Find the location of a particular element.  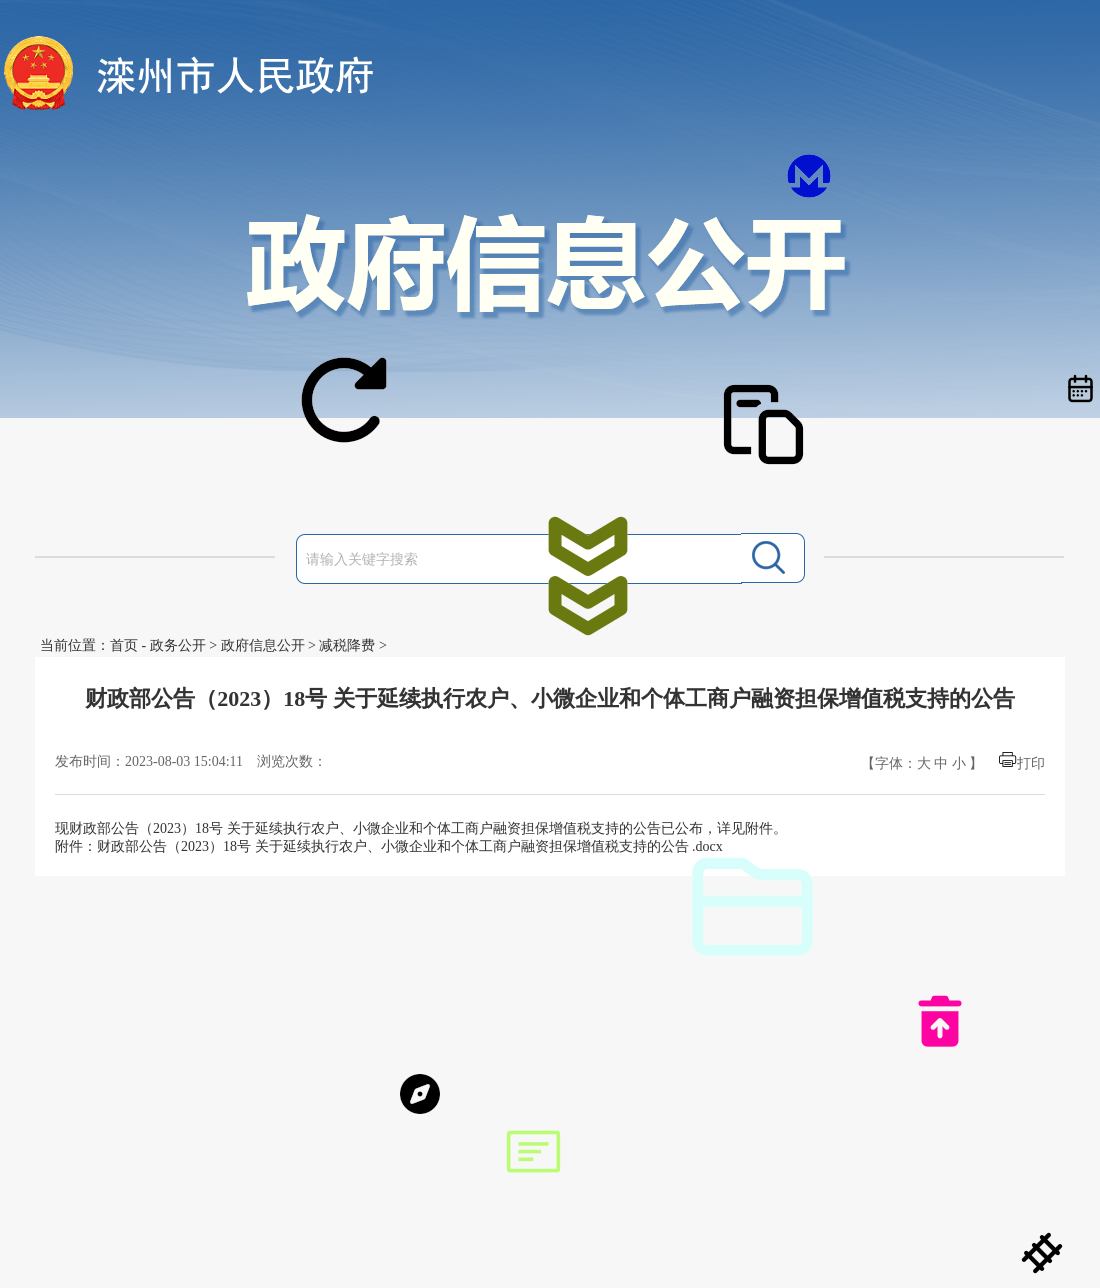

monero cryptocurrency logo is located at coordinates (809, 176).